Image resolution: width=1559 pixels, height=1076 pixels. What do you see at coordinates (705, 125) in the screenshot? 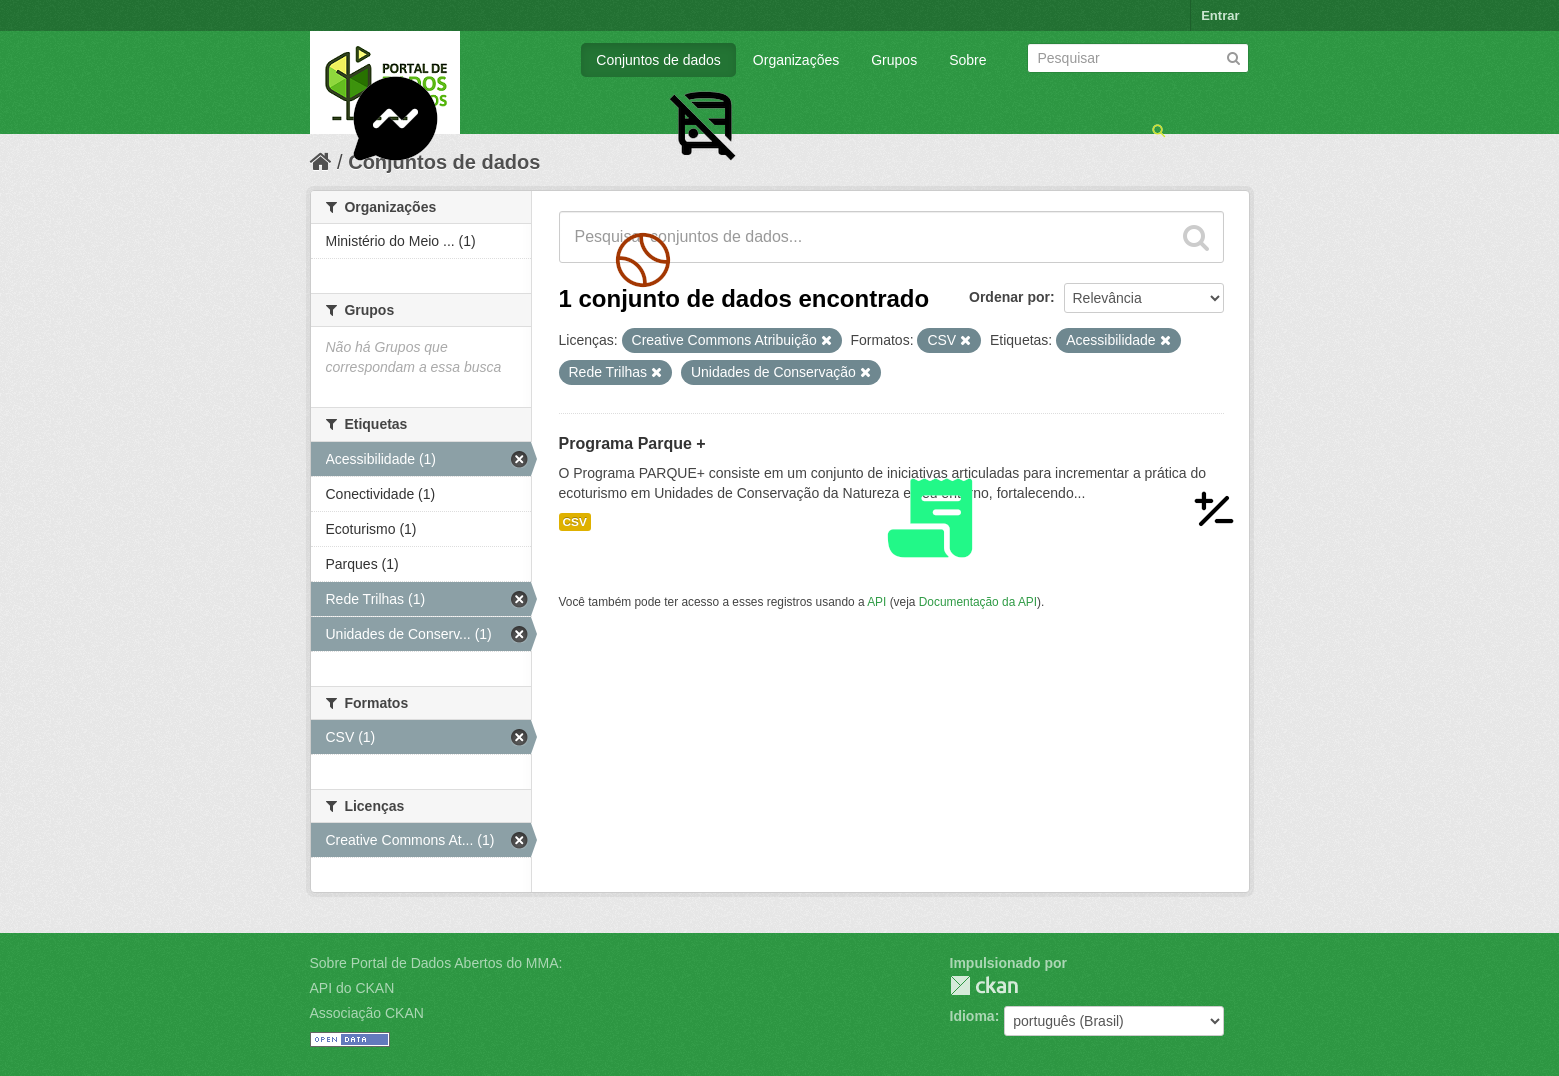
I see `no transfer available at this stop` at bounding box center [705, 125].